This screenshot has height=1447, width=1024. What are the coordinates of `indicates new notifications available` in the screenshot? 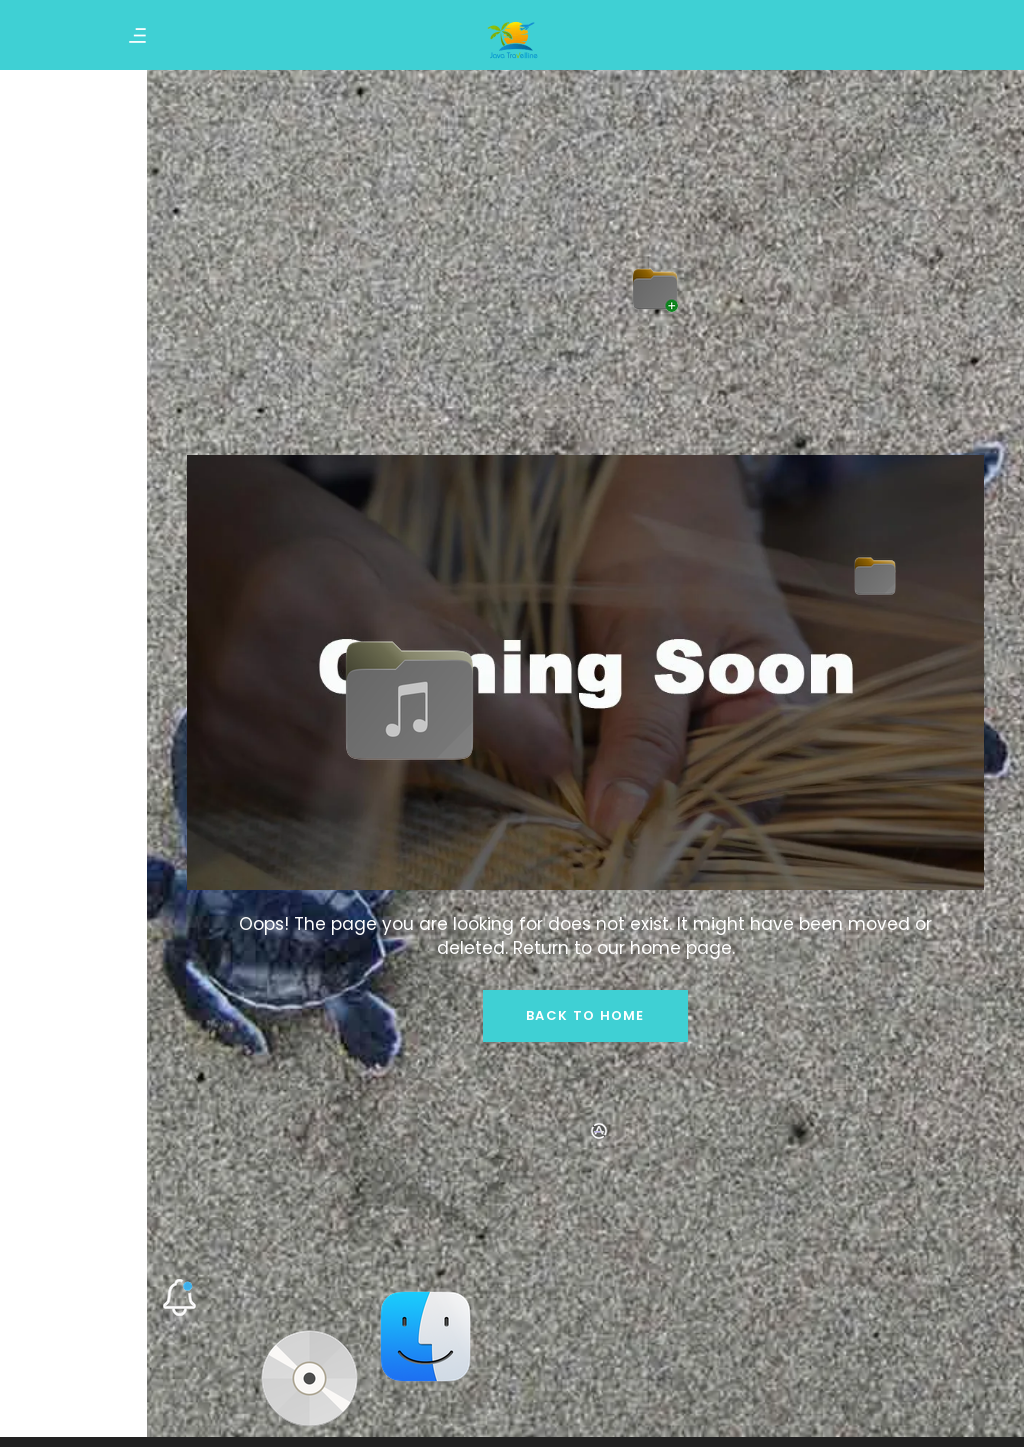 It's located at (179, 1297).